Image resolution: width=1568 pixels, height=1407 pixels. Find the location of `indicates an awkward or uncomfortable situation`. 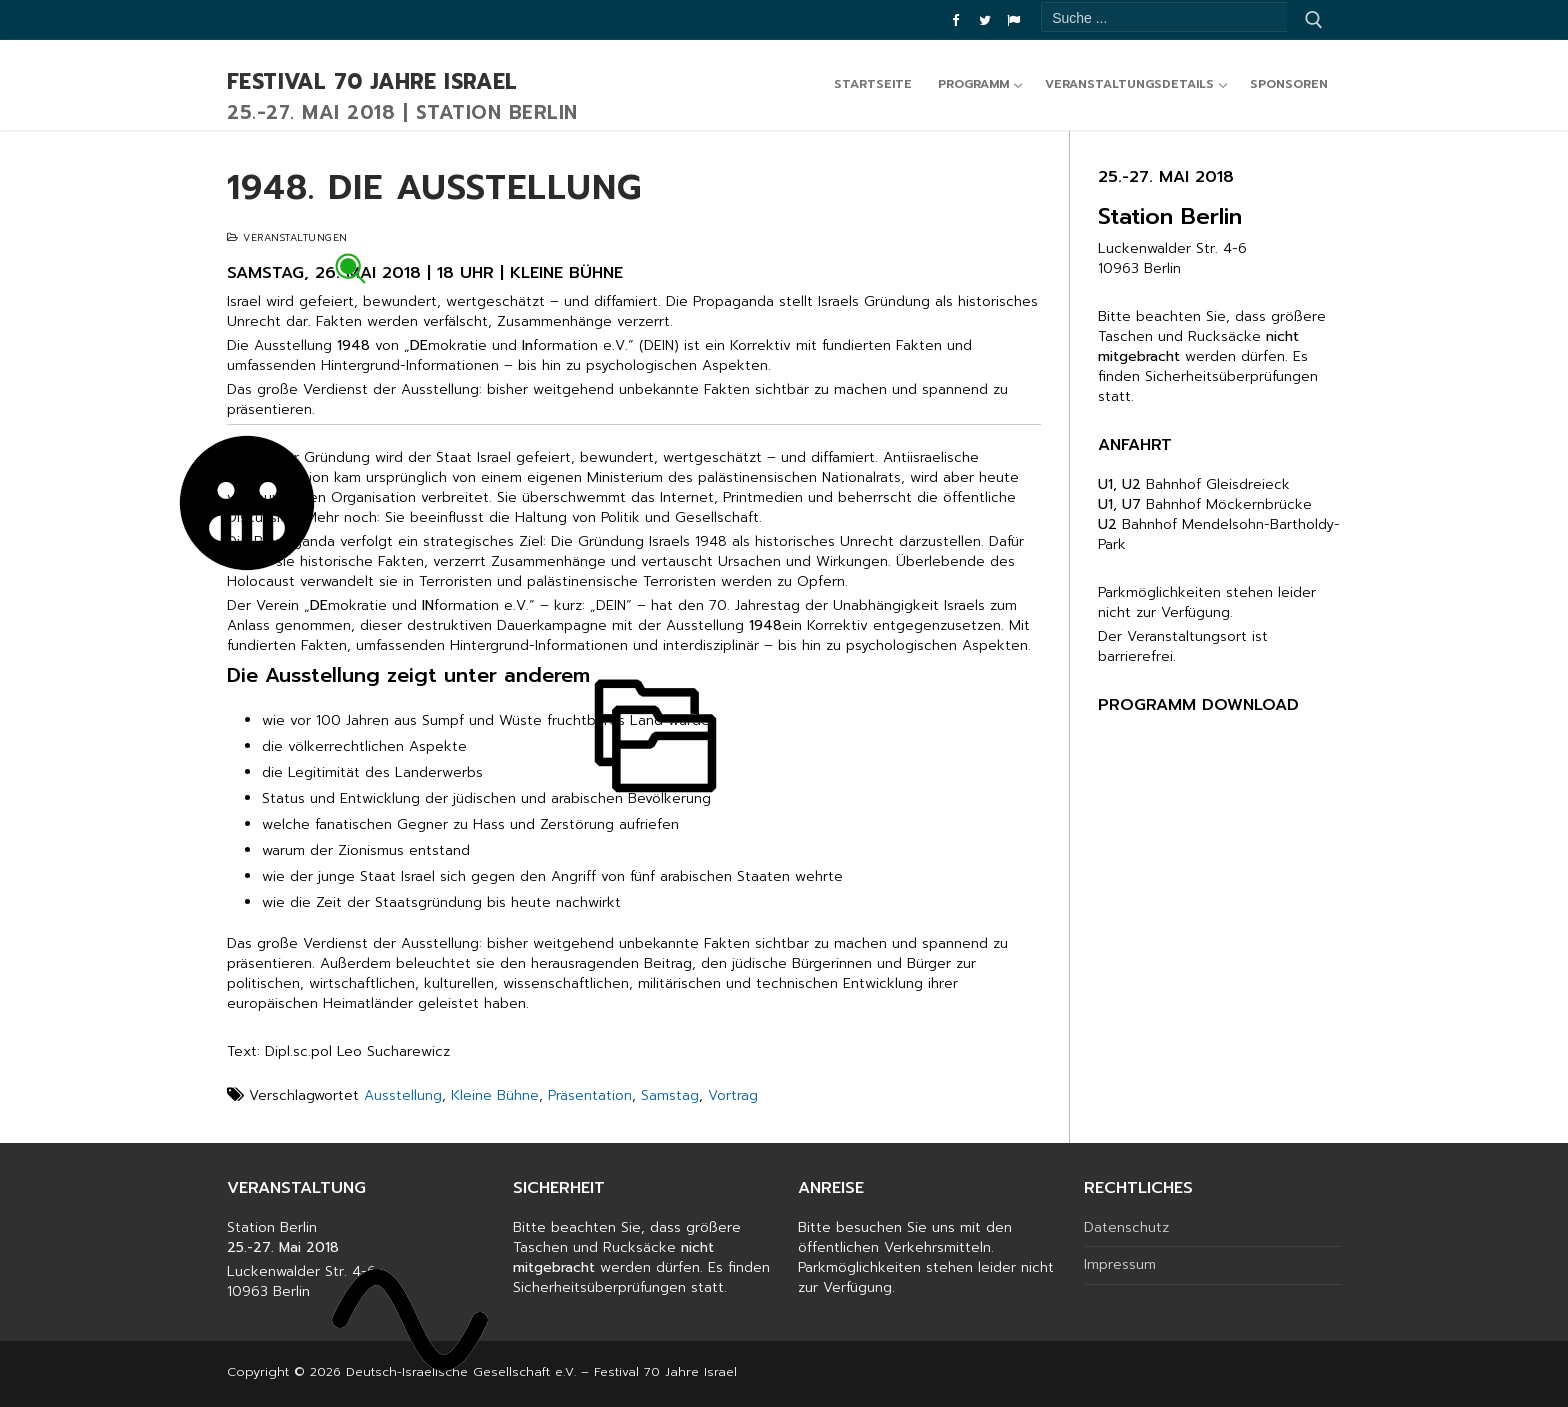

indicates an awkward or uncomfortable situation is located at coordinates (247, 503).